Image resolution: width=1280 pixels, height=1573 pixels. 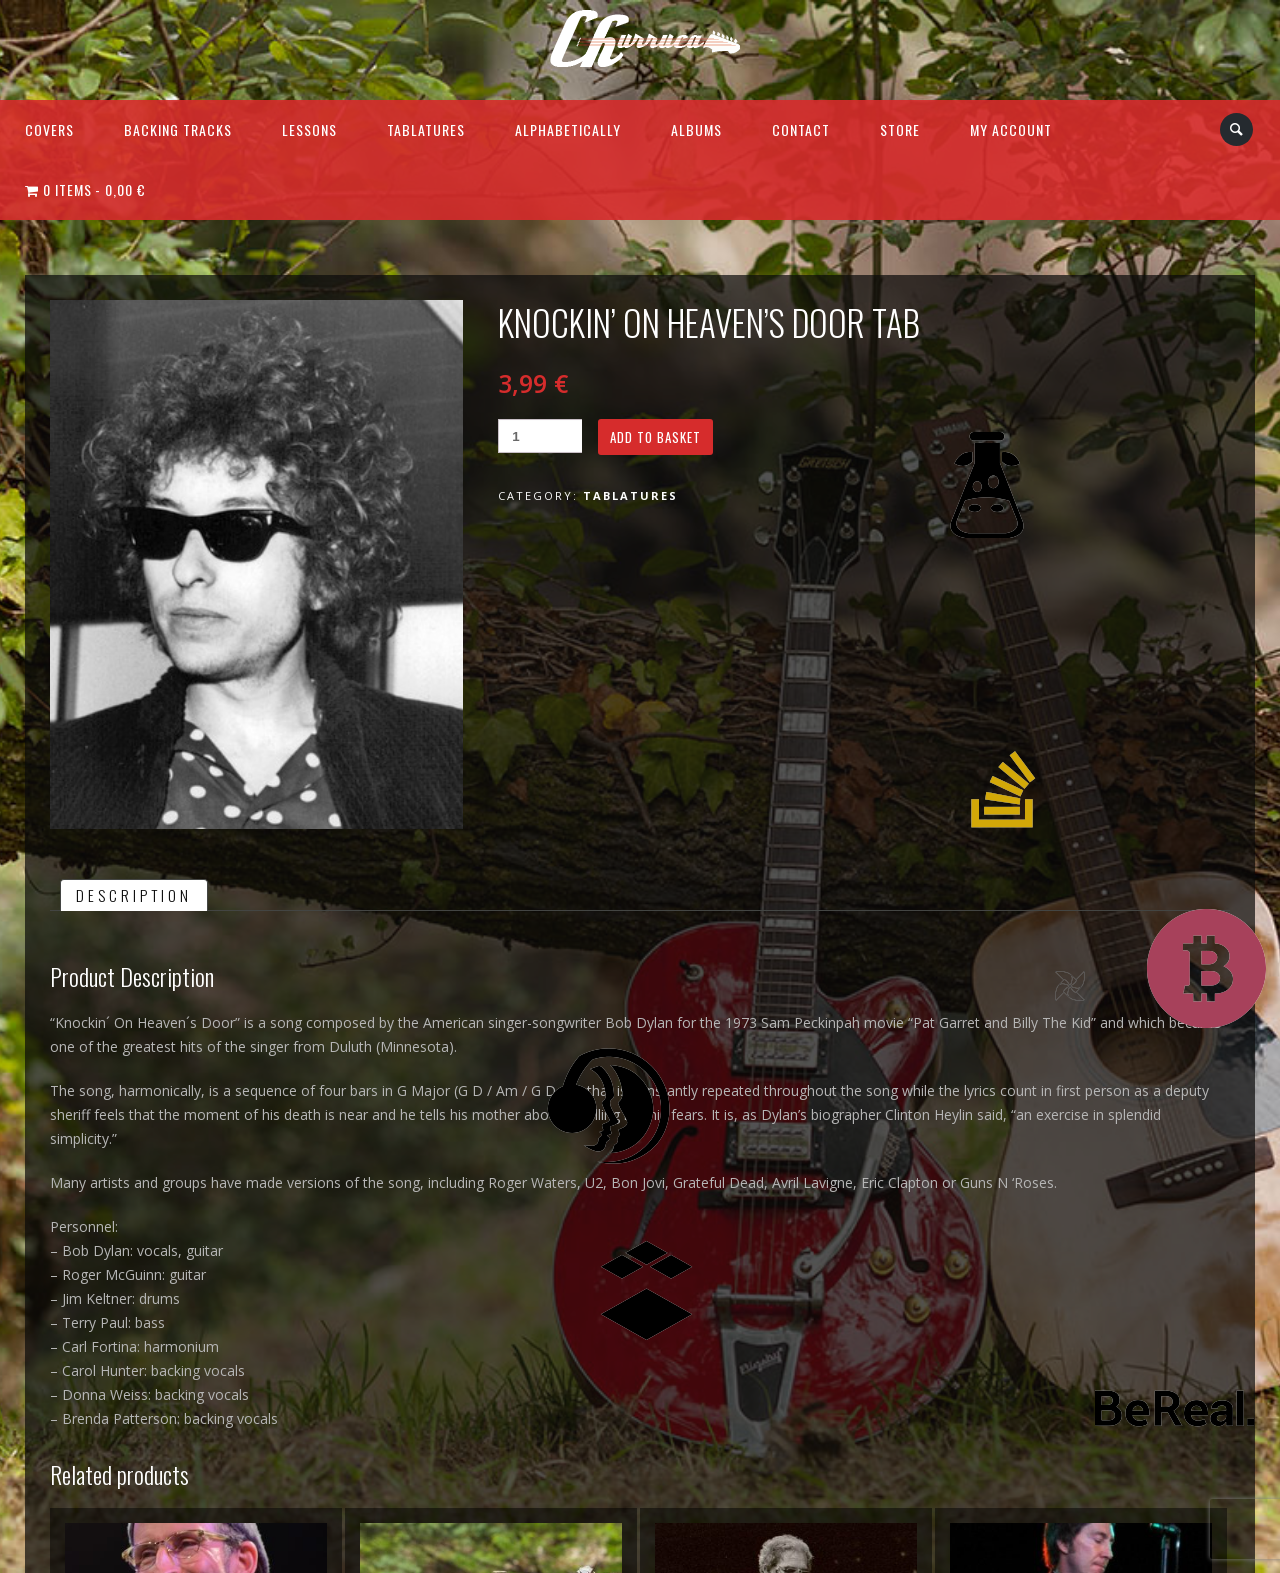 I want to click on bitcoin sv cryptocurrency logo, so click(x=1206, y=968).